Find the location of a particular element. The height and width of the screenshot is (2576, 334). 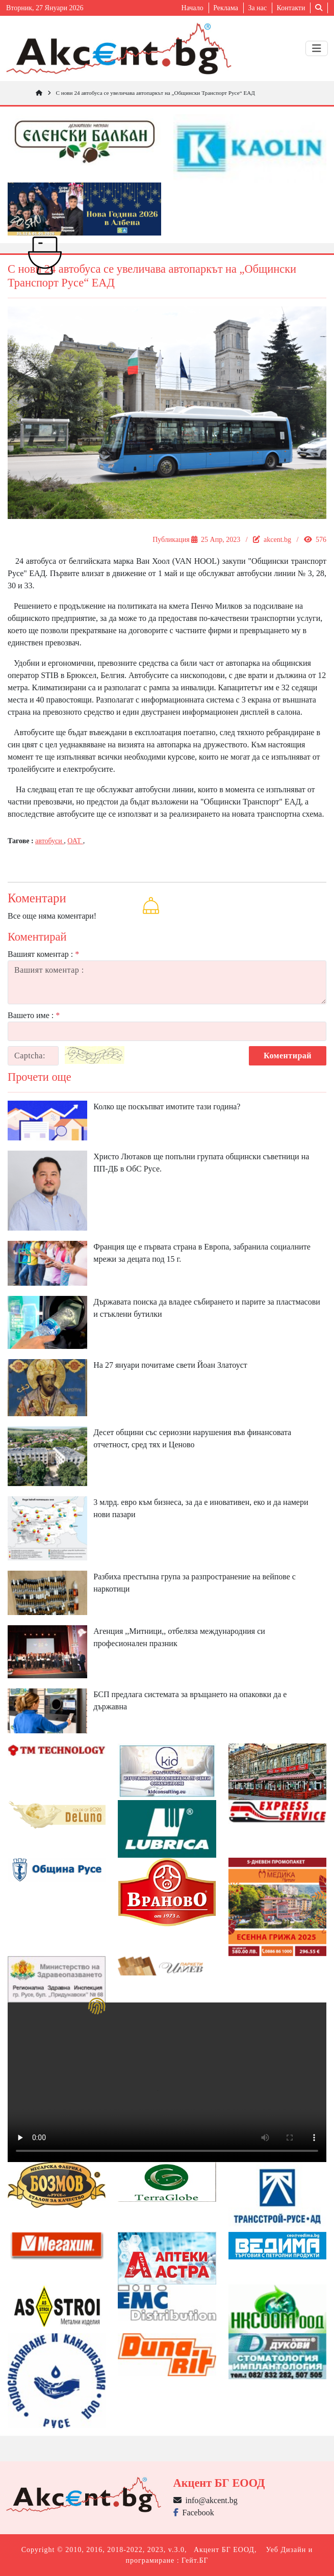

view or open a document is located at coordinates (24, 1256).